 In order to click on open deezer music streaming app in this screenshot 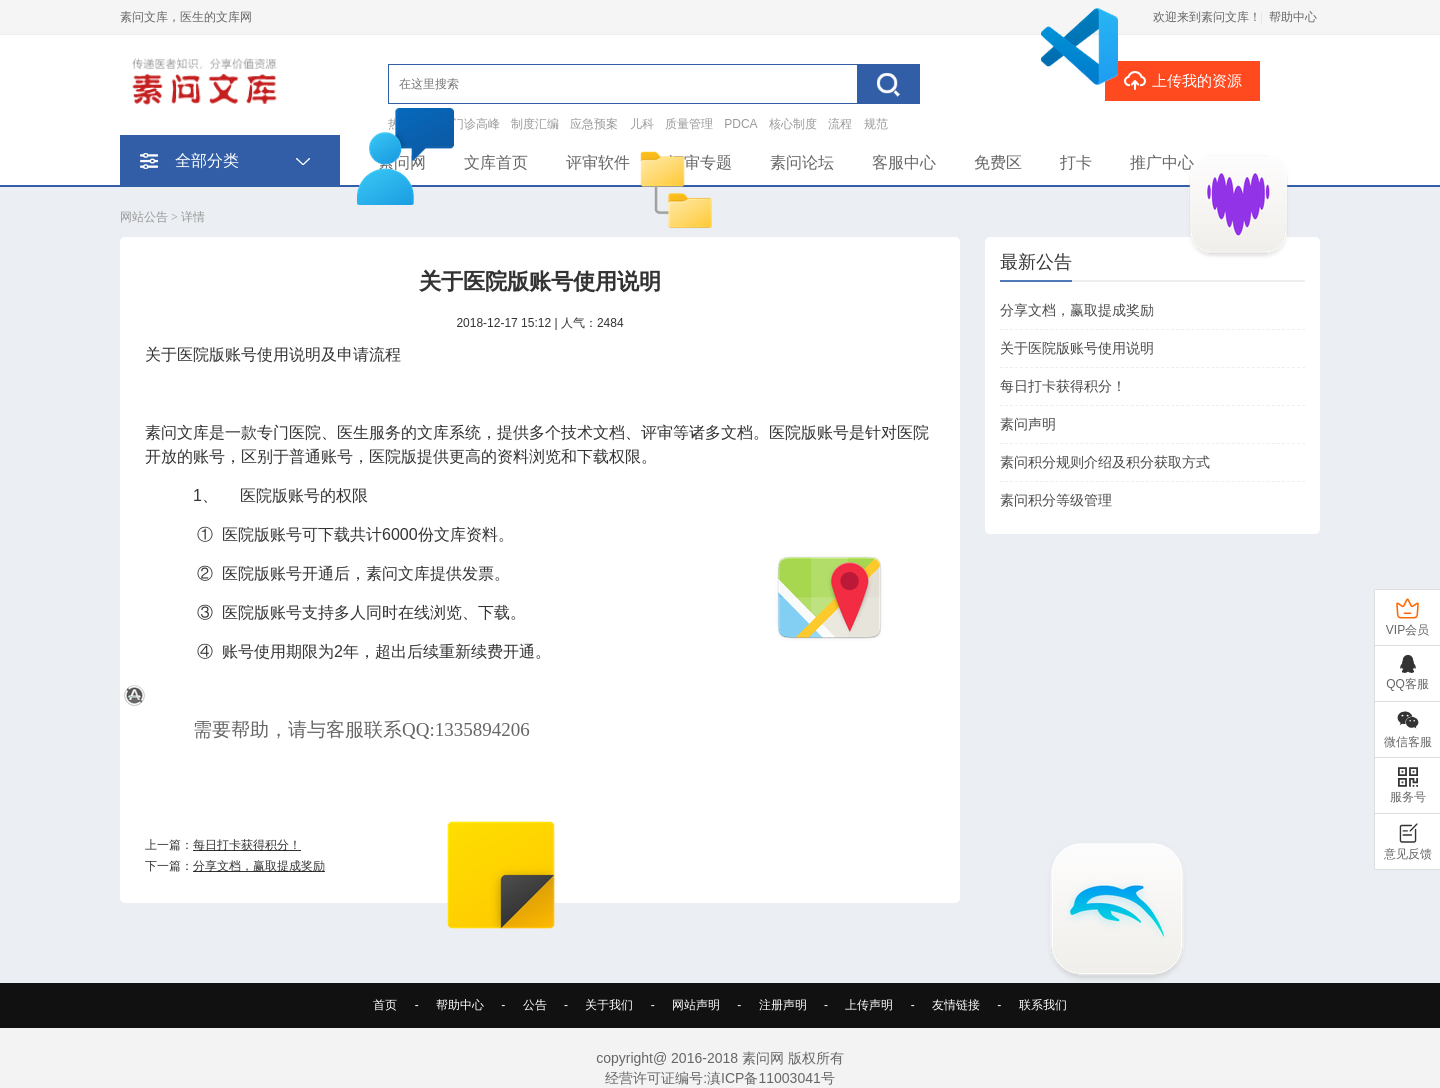, I will do `click(1238, 204)`.